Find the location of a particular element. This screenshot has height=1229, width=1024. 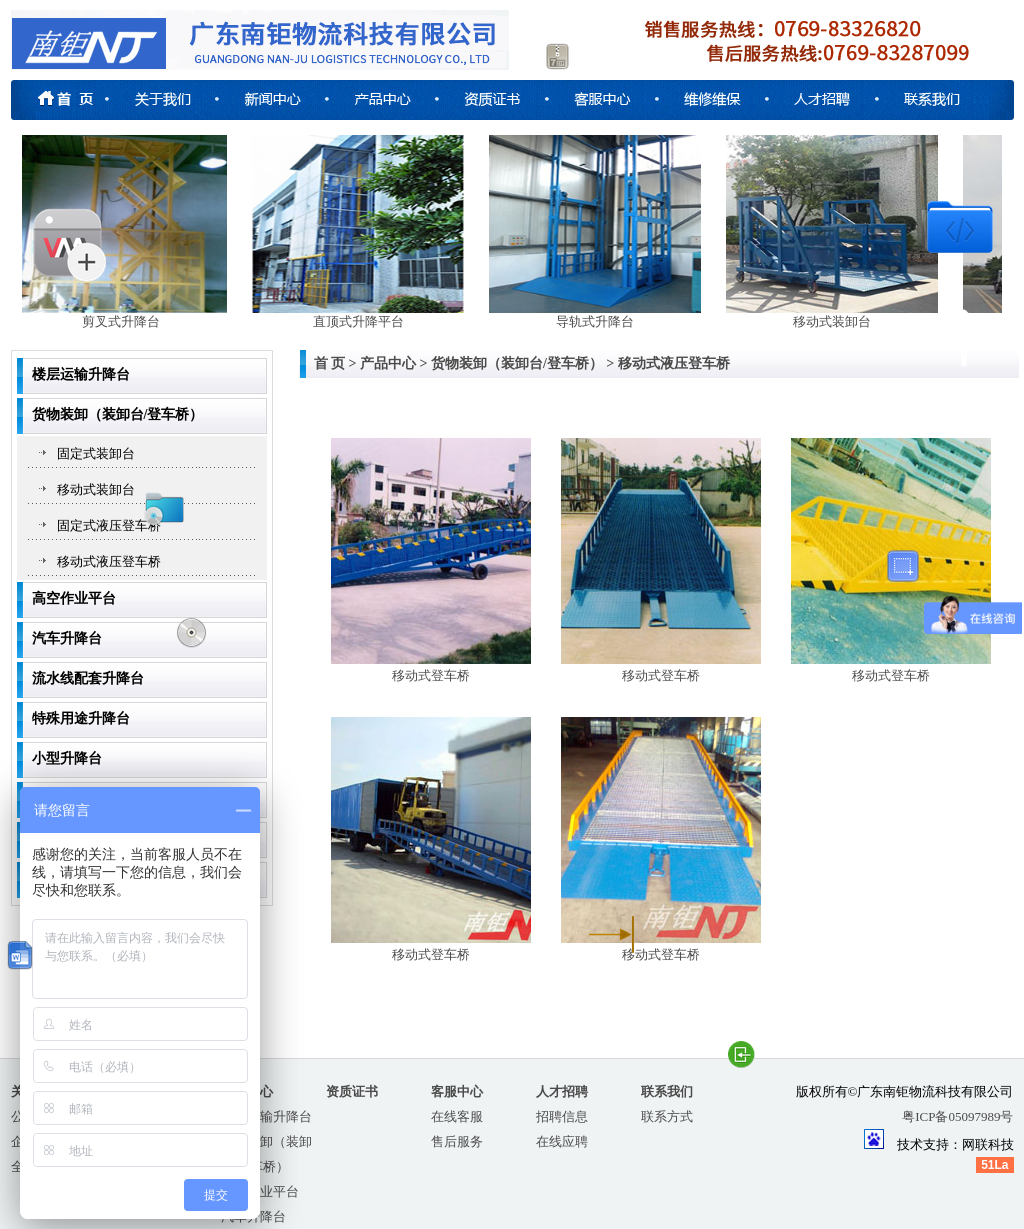

indicates a rewritable DVD disc drive is located at coordinates (191, 632).